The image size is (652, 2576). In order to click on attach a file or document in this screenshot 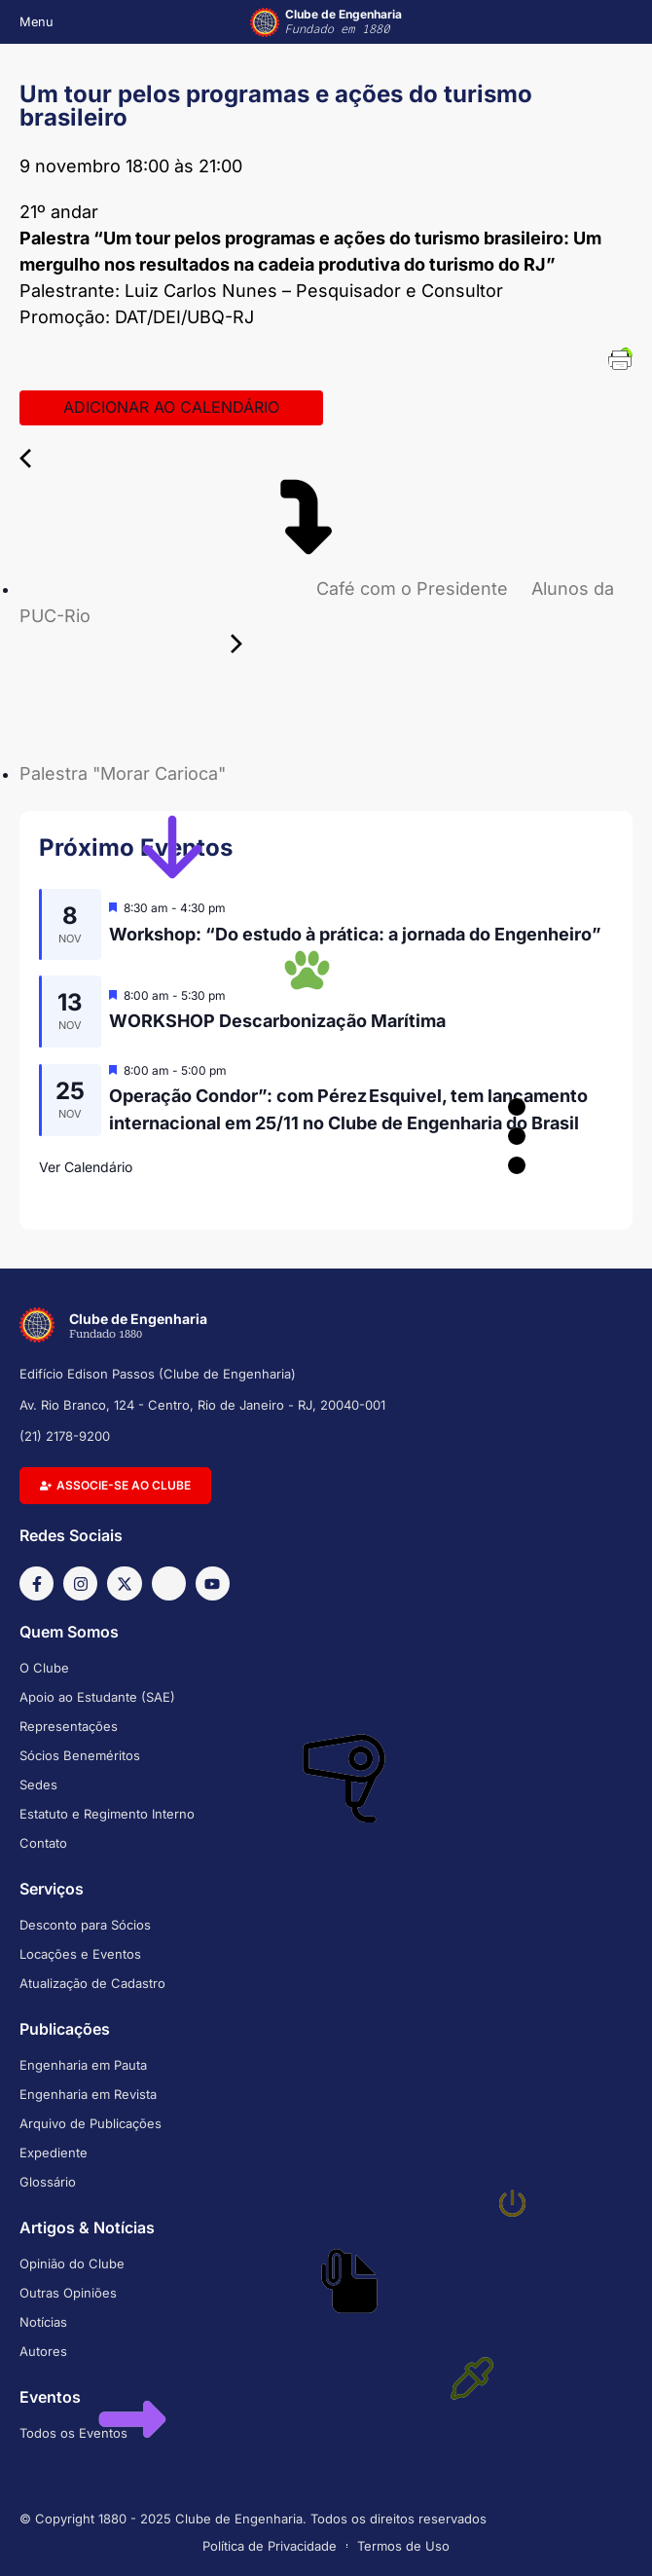, I will do `click(349, 2281)`.